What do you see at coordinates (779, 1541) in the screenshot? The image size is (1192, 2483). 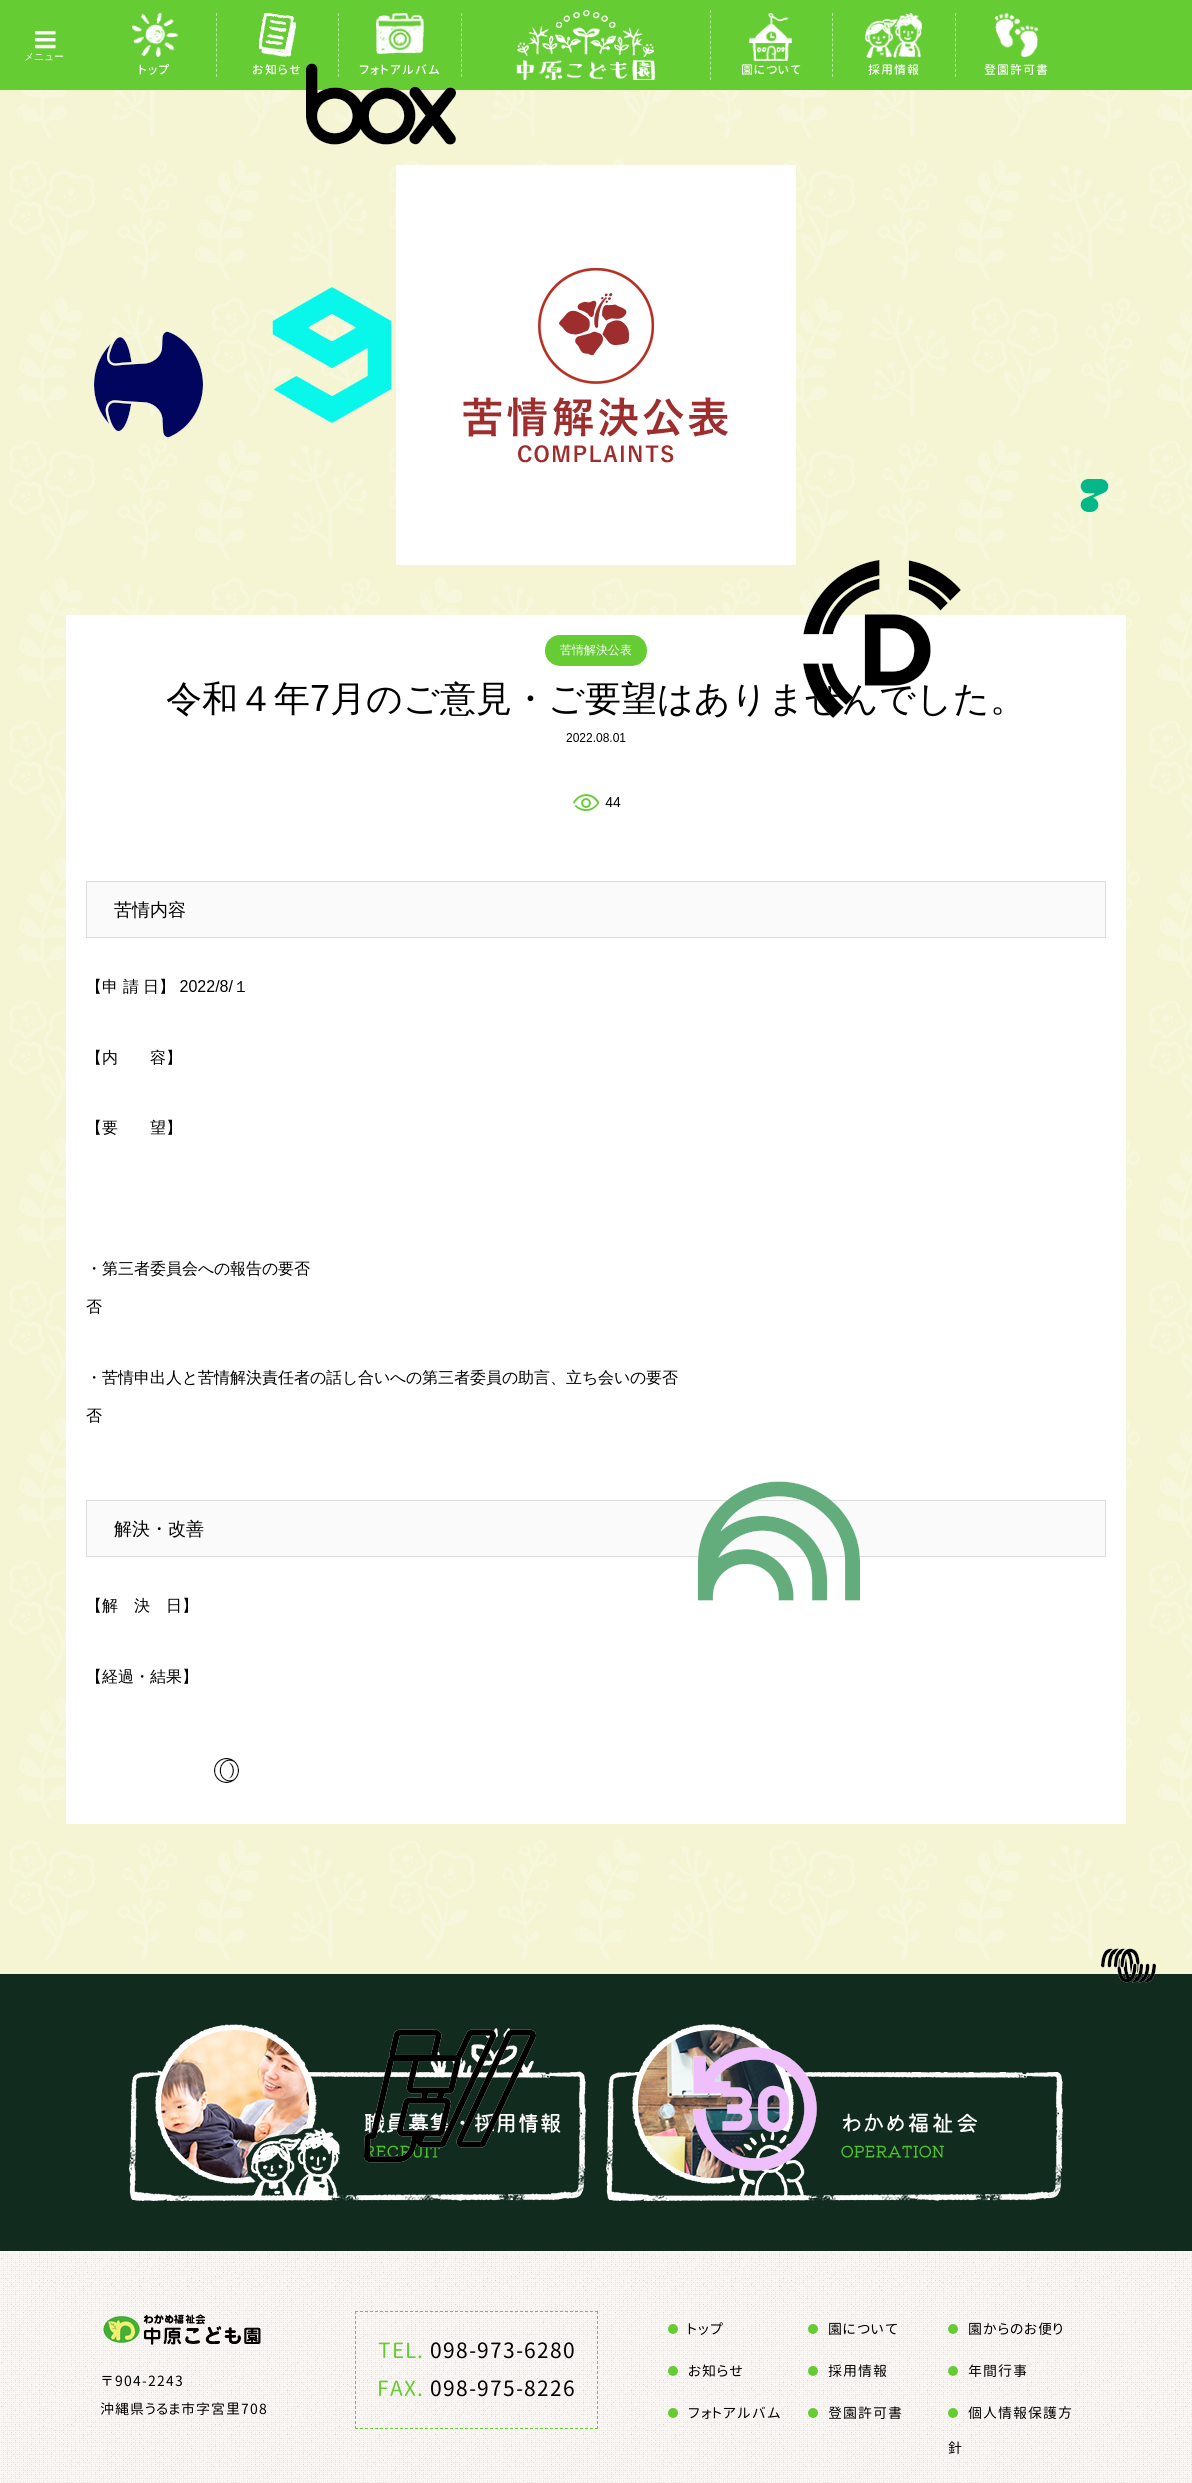 I see `open NotebookLM app` at bounding box center [779, 1541].